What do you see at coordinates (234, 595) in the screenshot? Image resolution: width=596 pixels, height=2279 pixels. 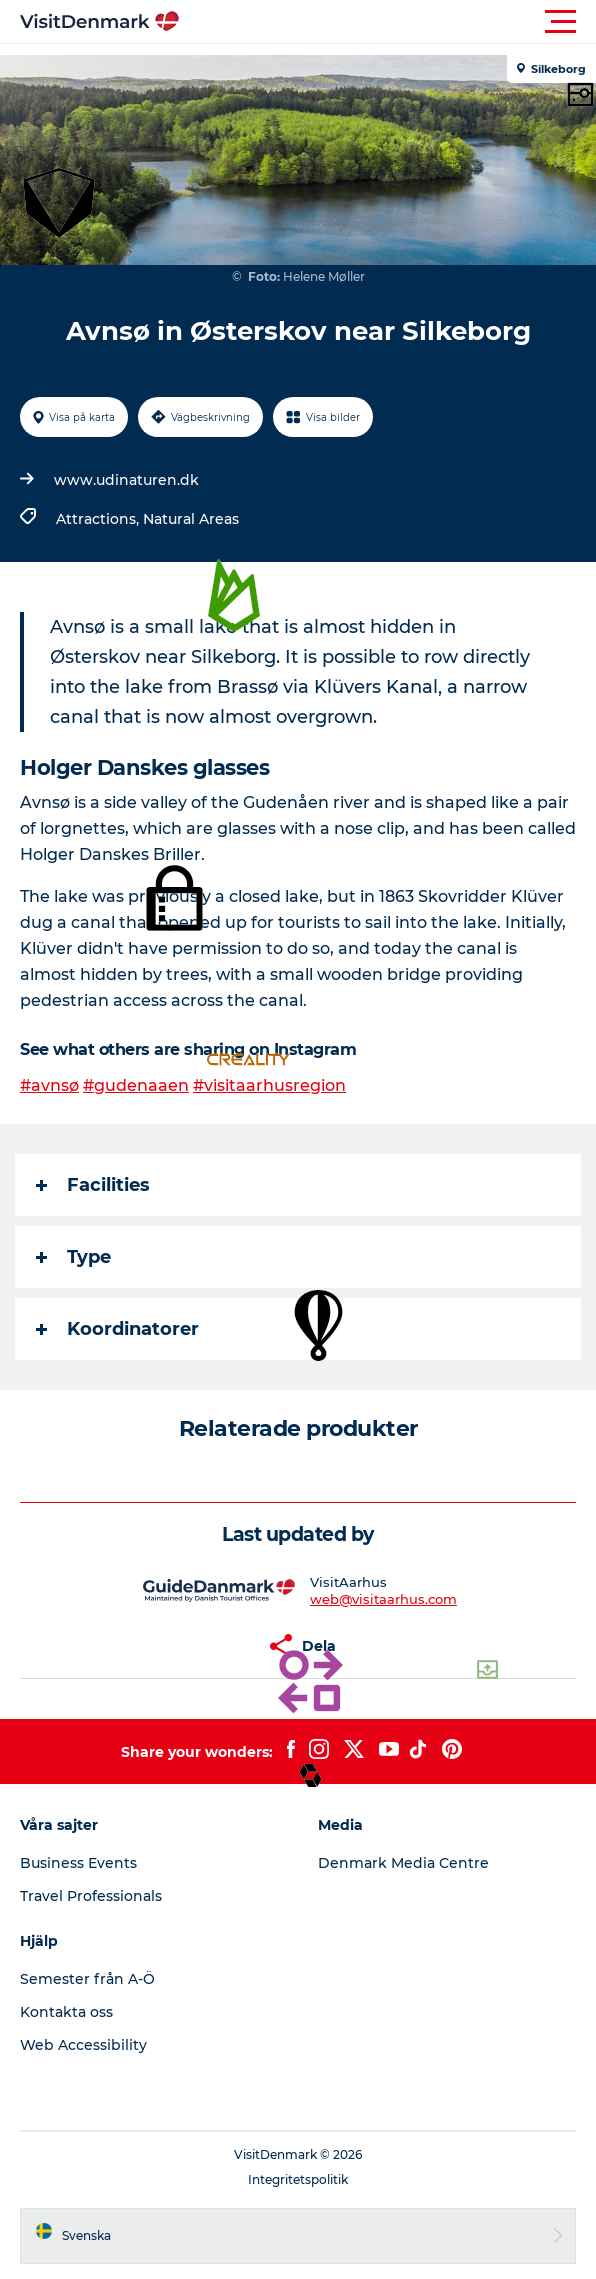 I see `Firebase platform logo` at bounding box center [234, 595].